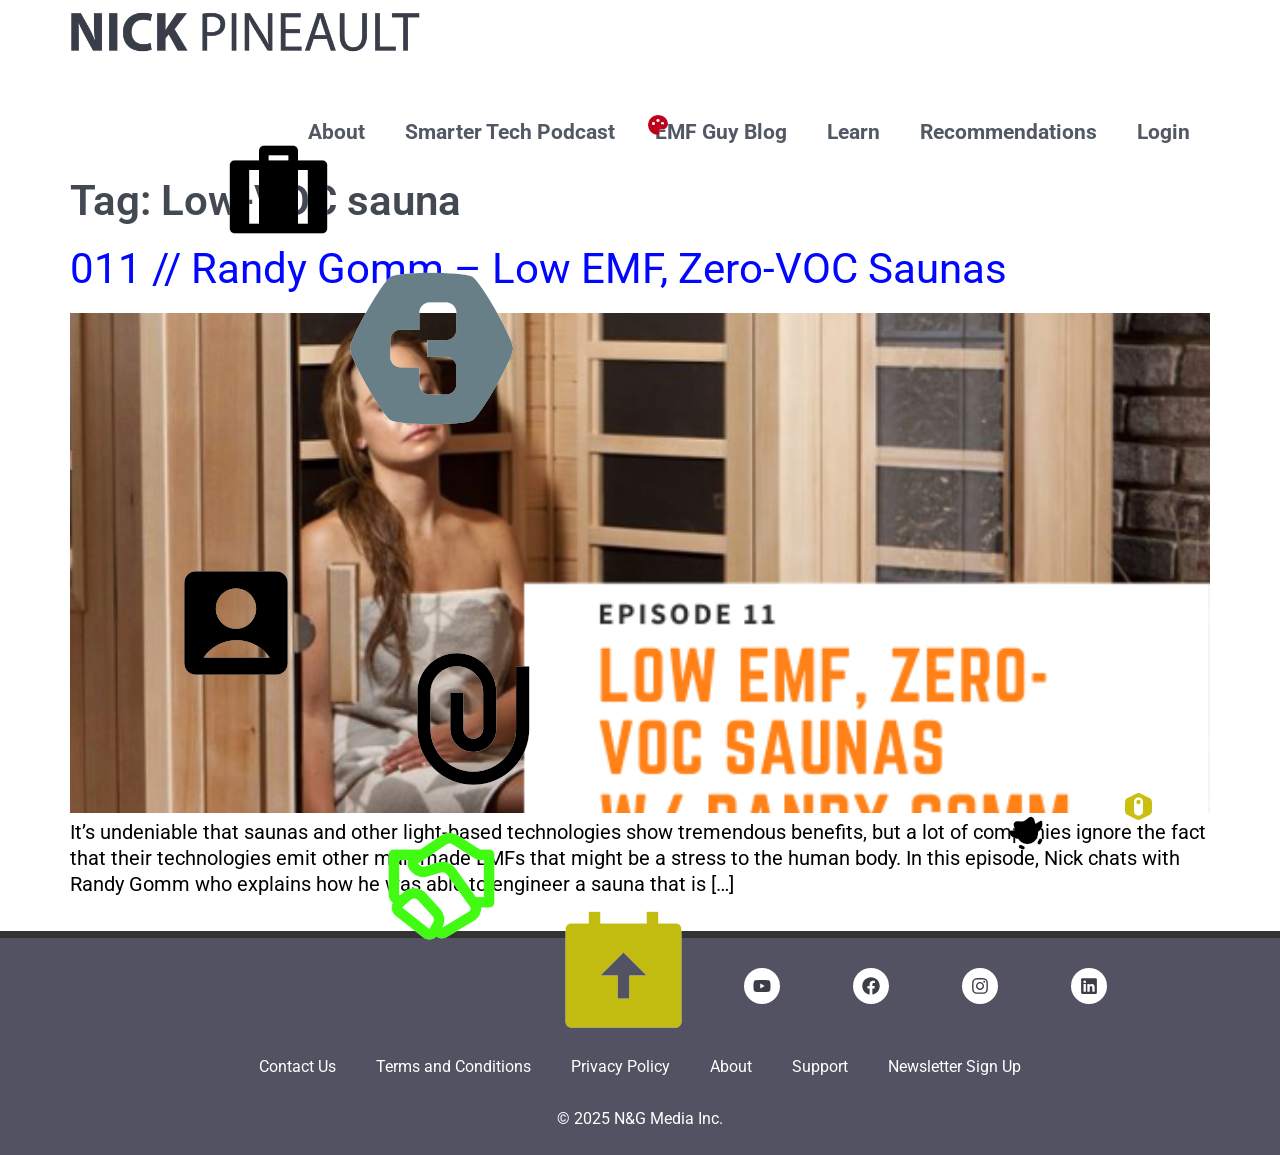  Describe the element at coordinates (431, 348) in the screenshot. I see `cloudron platform logo` at that location.